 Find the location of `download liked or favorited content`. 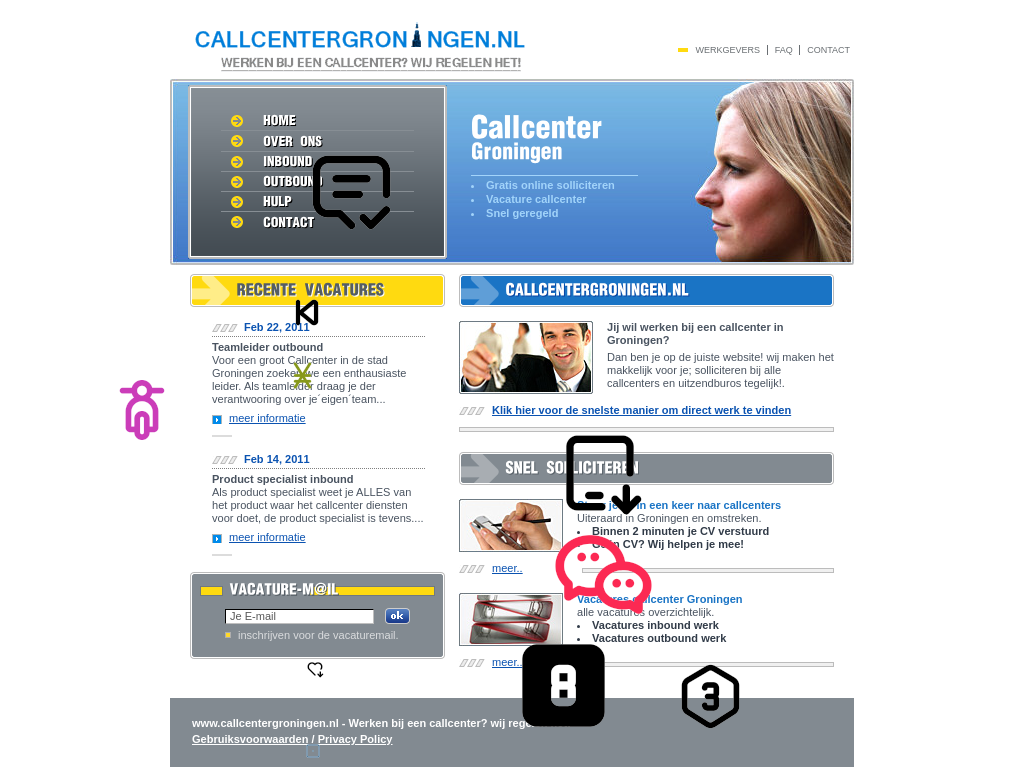

download liked or favorited content is located at coordinates (315, 669).